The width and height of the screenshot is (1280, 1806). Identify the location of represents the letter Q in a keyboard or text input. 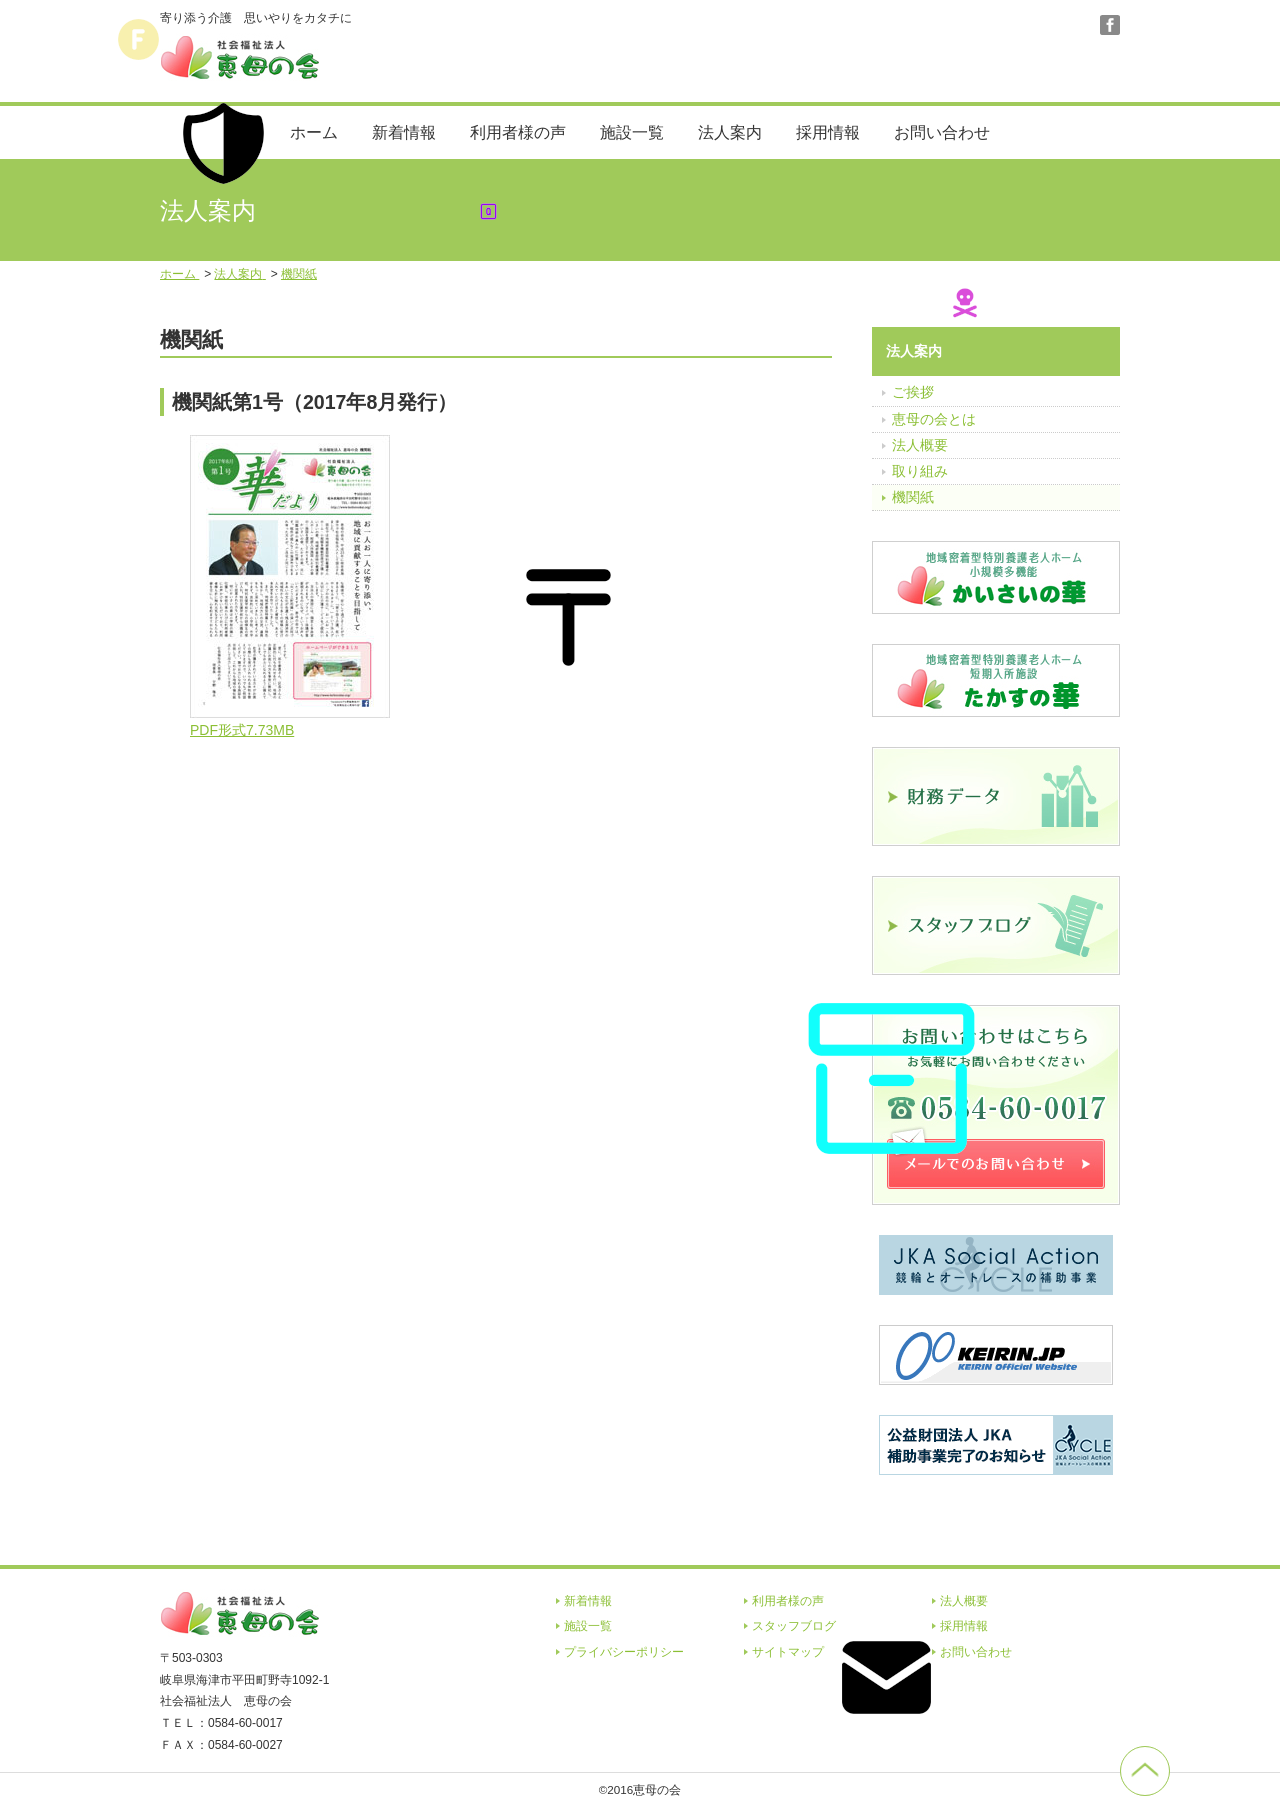
(488, 211).